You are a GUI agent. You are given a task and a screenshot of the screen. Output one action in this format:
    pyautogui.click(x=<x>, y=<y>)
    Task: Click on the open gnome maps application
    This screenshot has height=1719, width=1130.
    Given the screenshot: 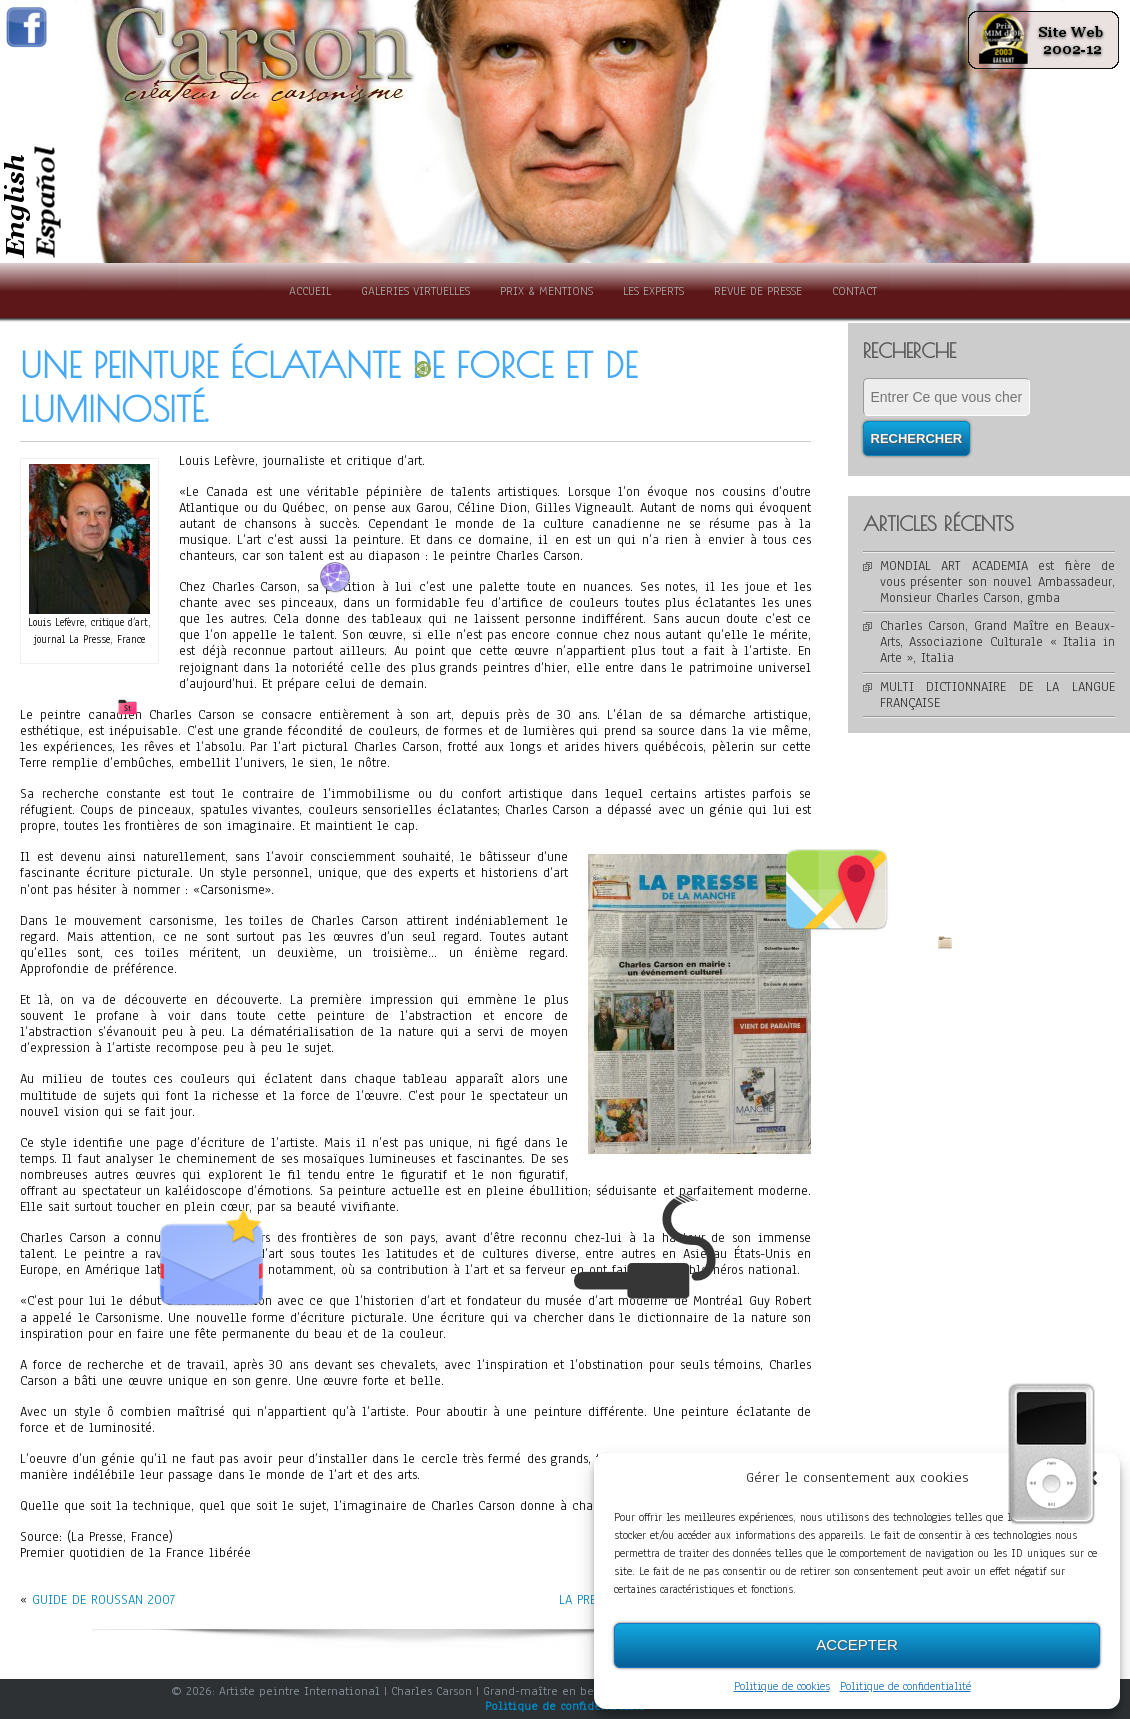 What is the action you would take?
    pyautogui.click(x=836, y=889)
    